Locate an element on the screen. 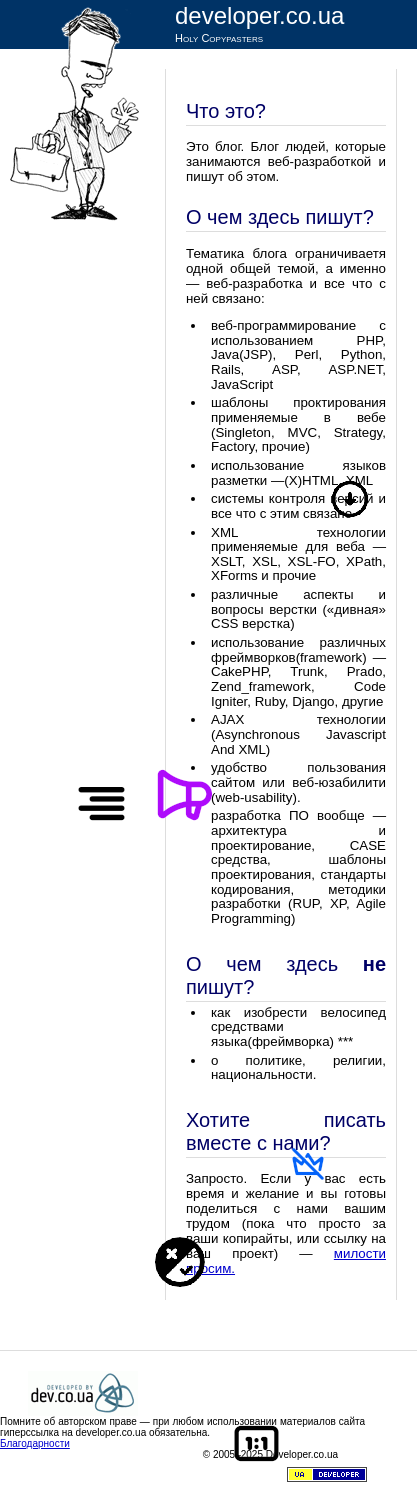  remove premium or VIP status is located at coordinates (308, 1164).